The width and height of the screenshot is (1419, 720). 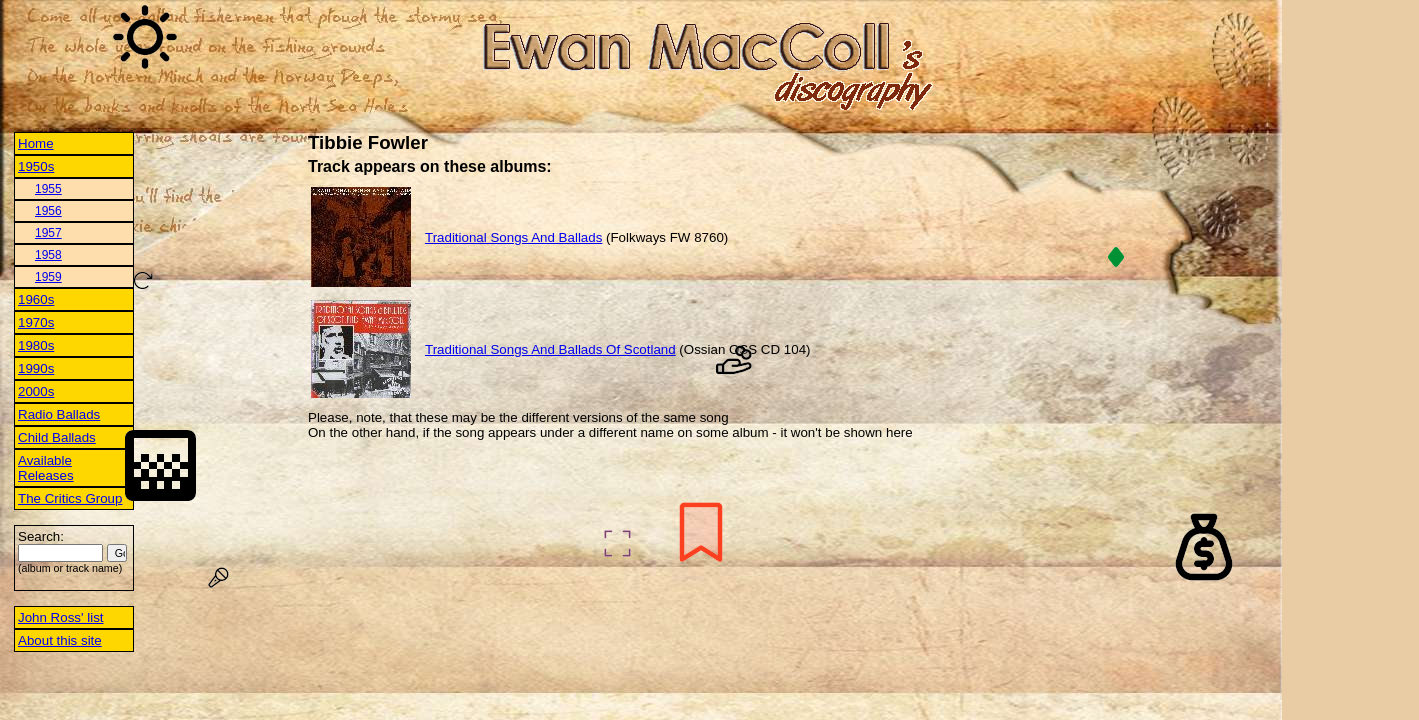 I want to click on toggle light mode or theme, so click(x=145, y=37).